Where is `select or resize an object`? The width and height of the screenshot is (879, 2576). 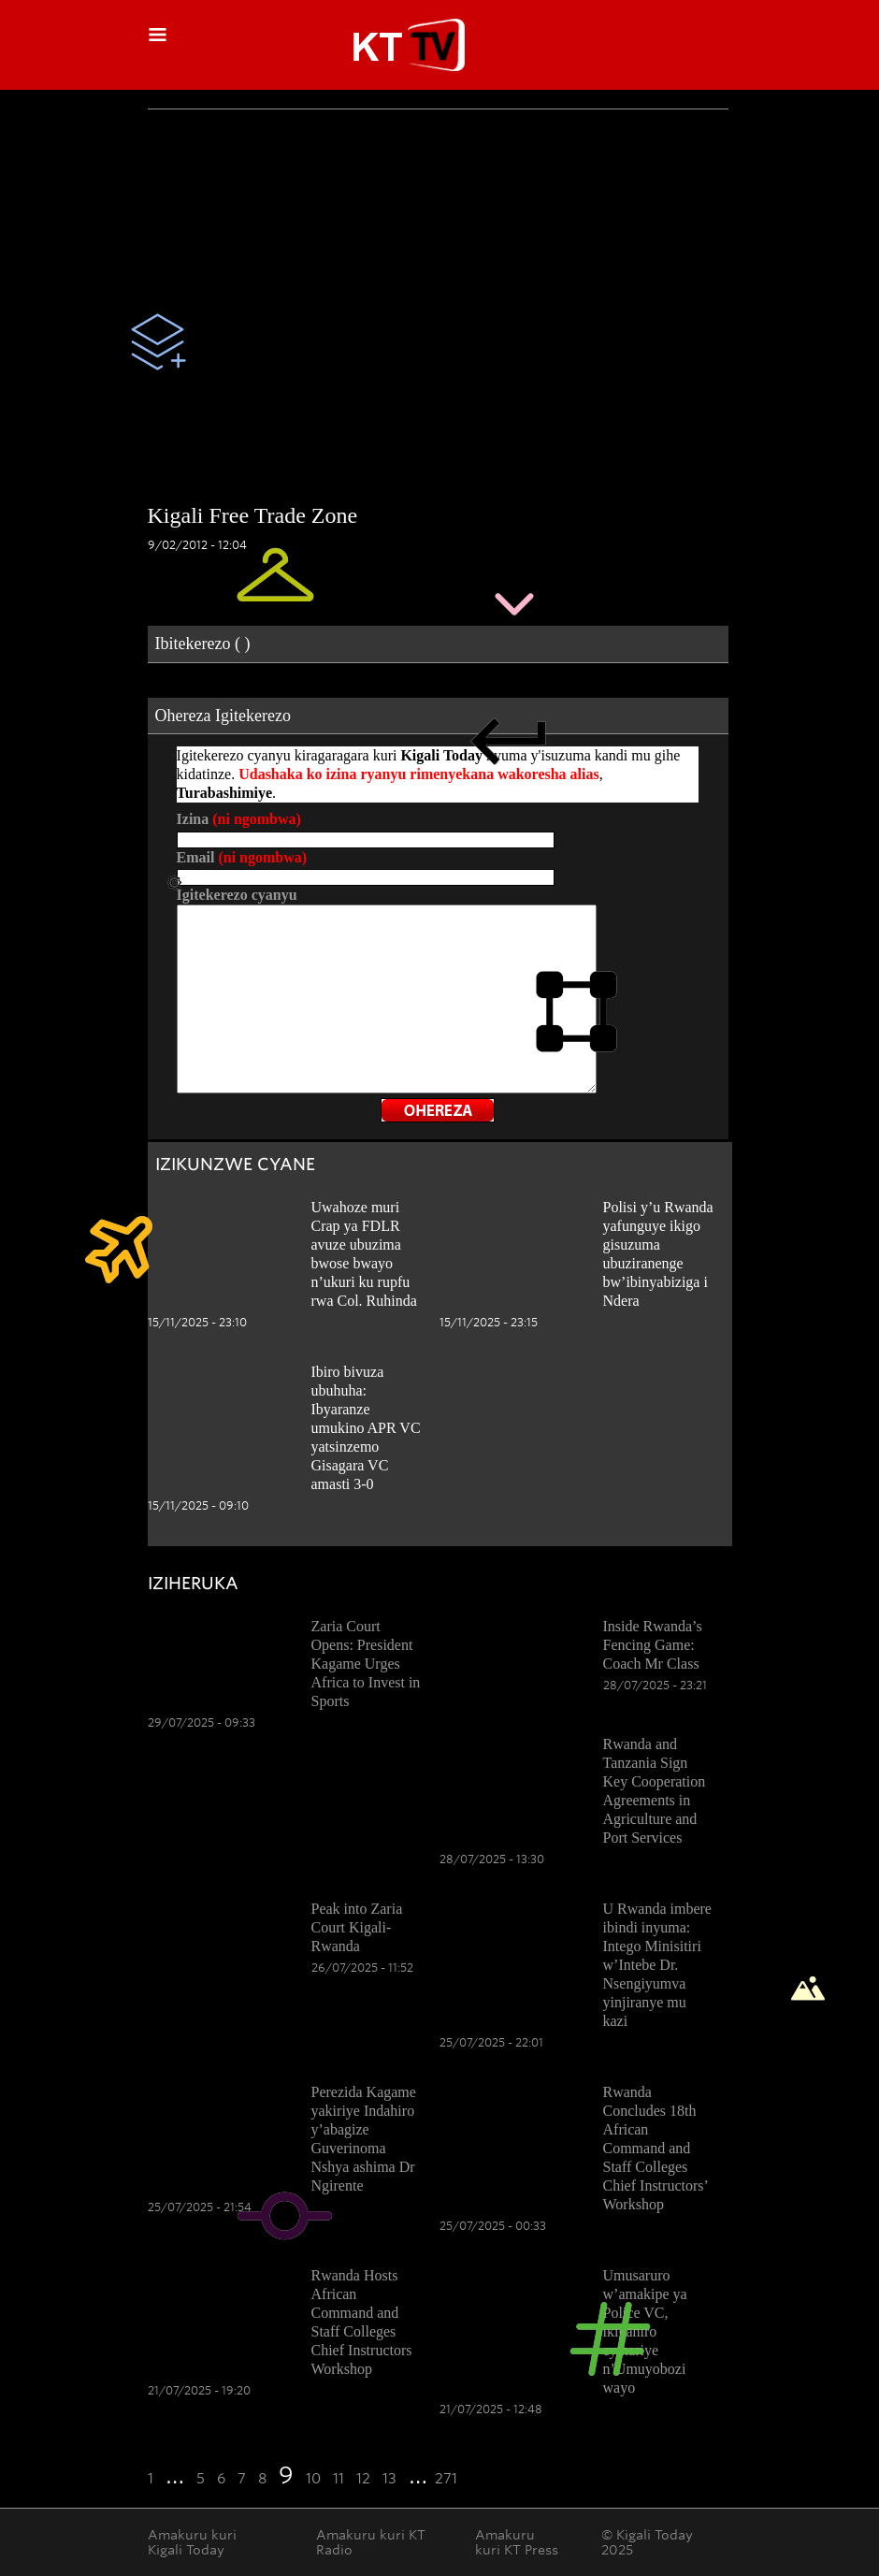 select or resize an object is located at coordinates (576, 1011).